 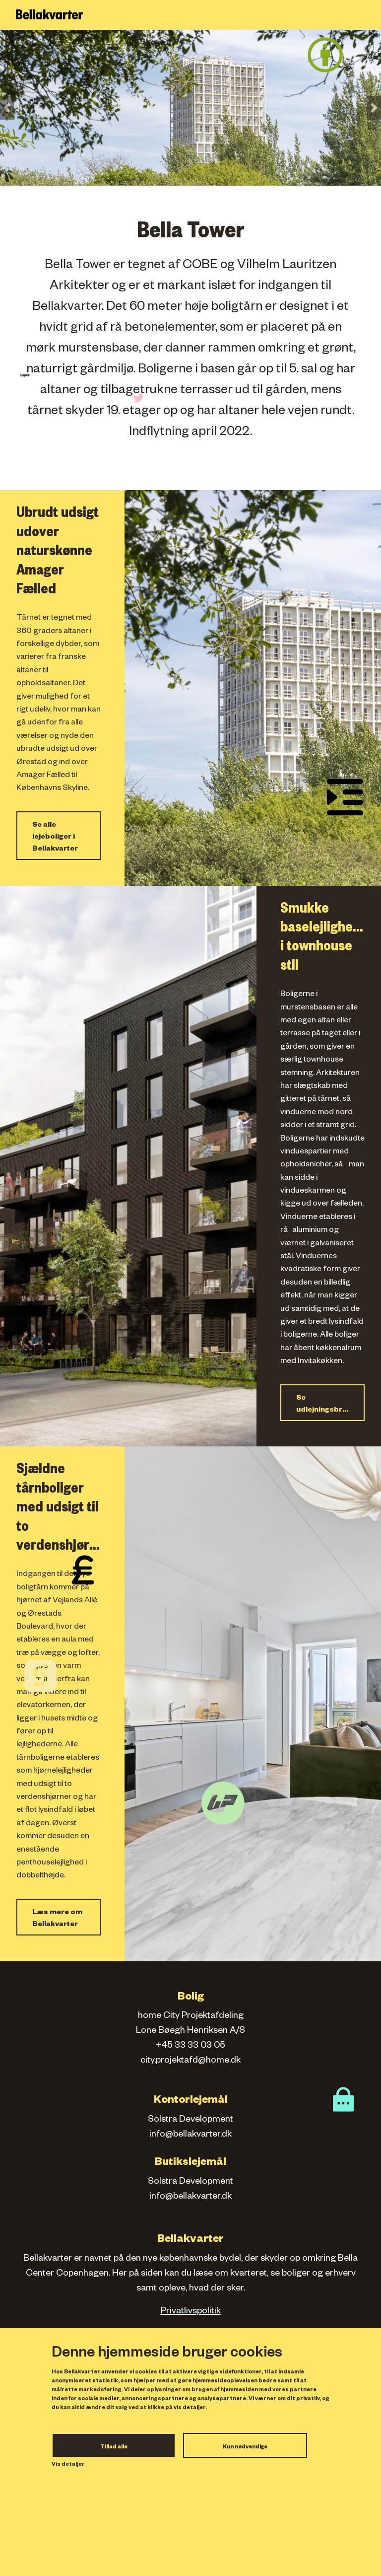 What do you see at coordinates (223, 1803) in the screenshot?
I see `wpressr logo` at bounding box center [223, 1803].